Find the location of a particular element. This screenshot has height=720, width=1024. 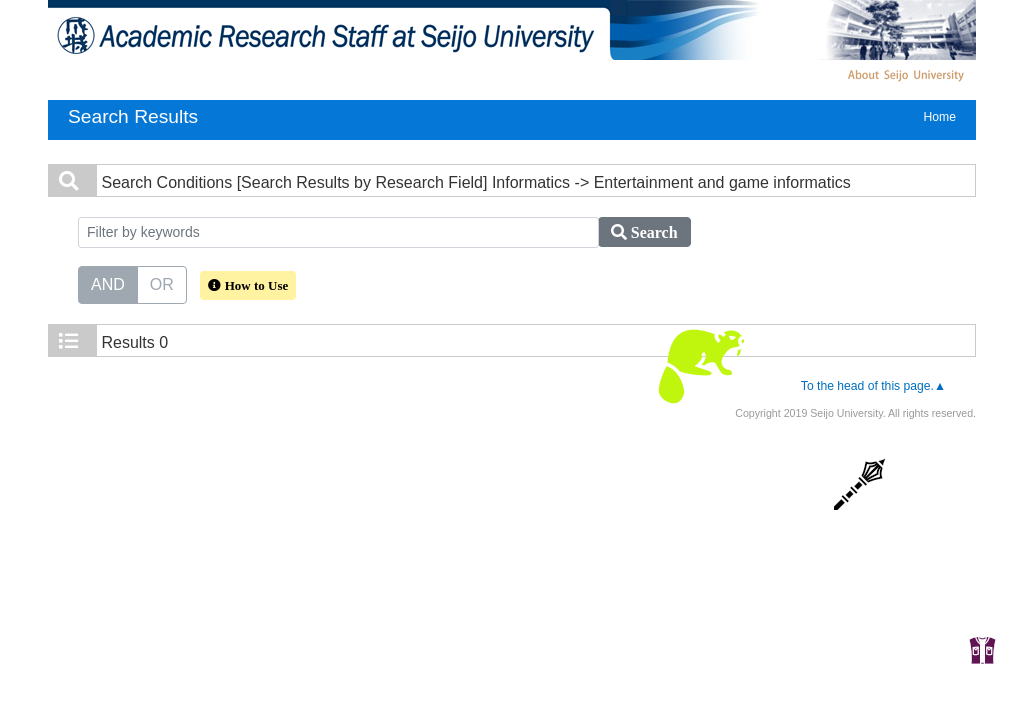

select sleeveless jacket for character outfit is located at coordinates (982, 649).